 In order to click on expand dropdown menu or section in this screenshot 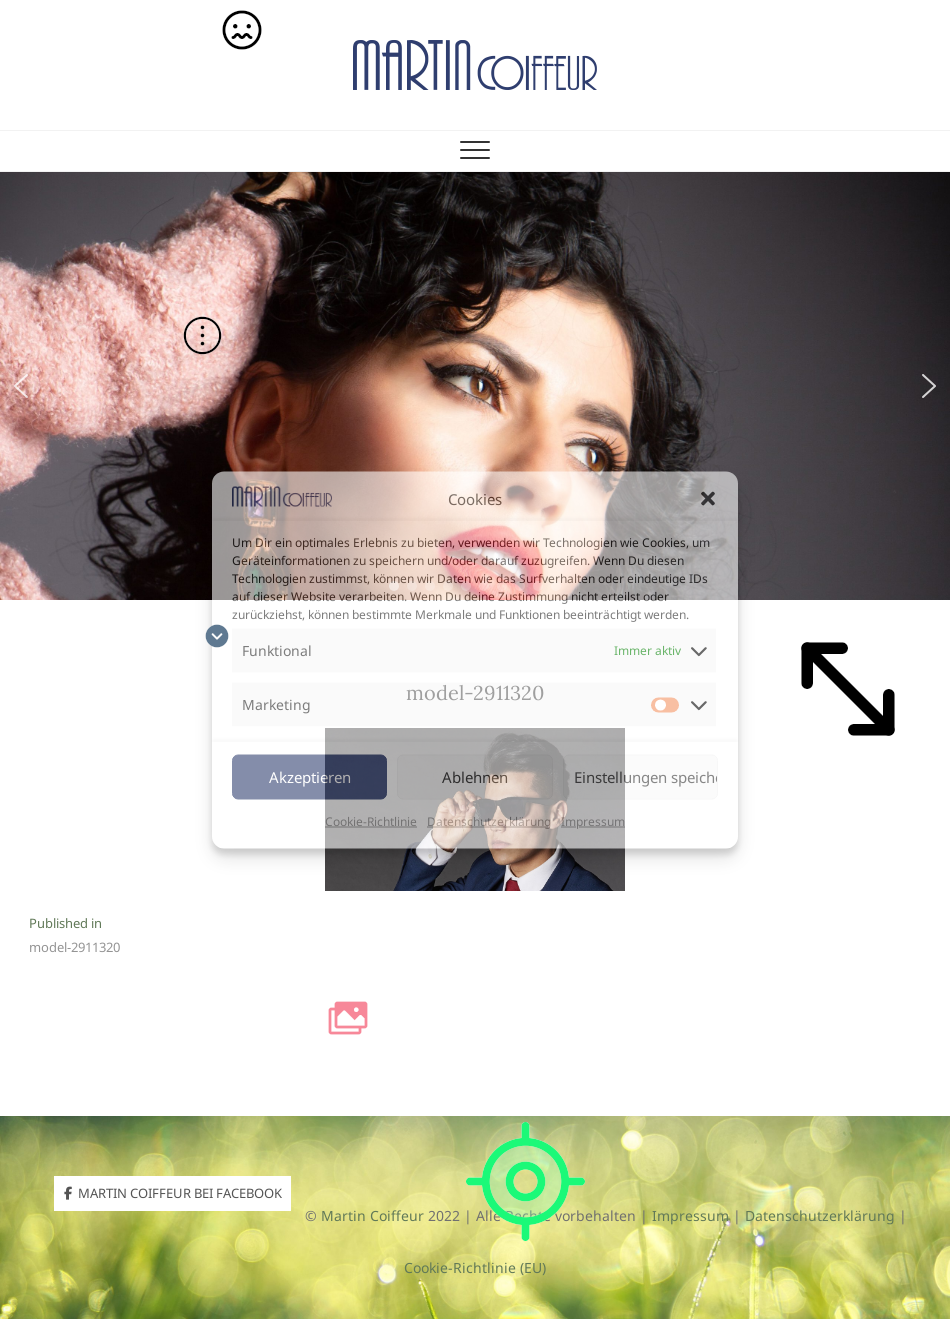, I will do `click(217, 636)`.